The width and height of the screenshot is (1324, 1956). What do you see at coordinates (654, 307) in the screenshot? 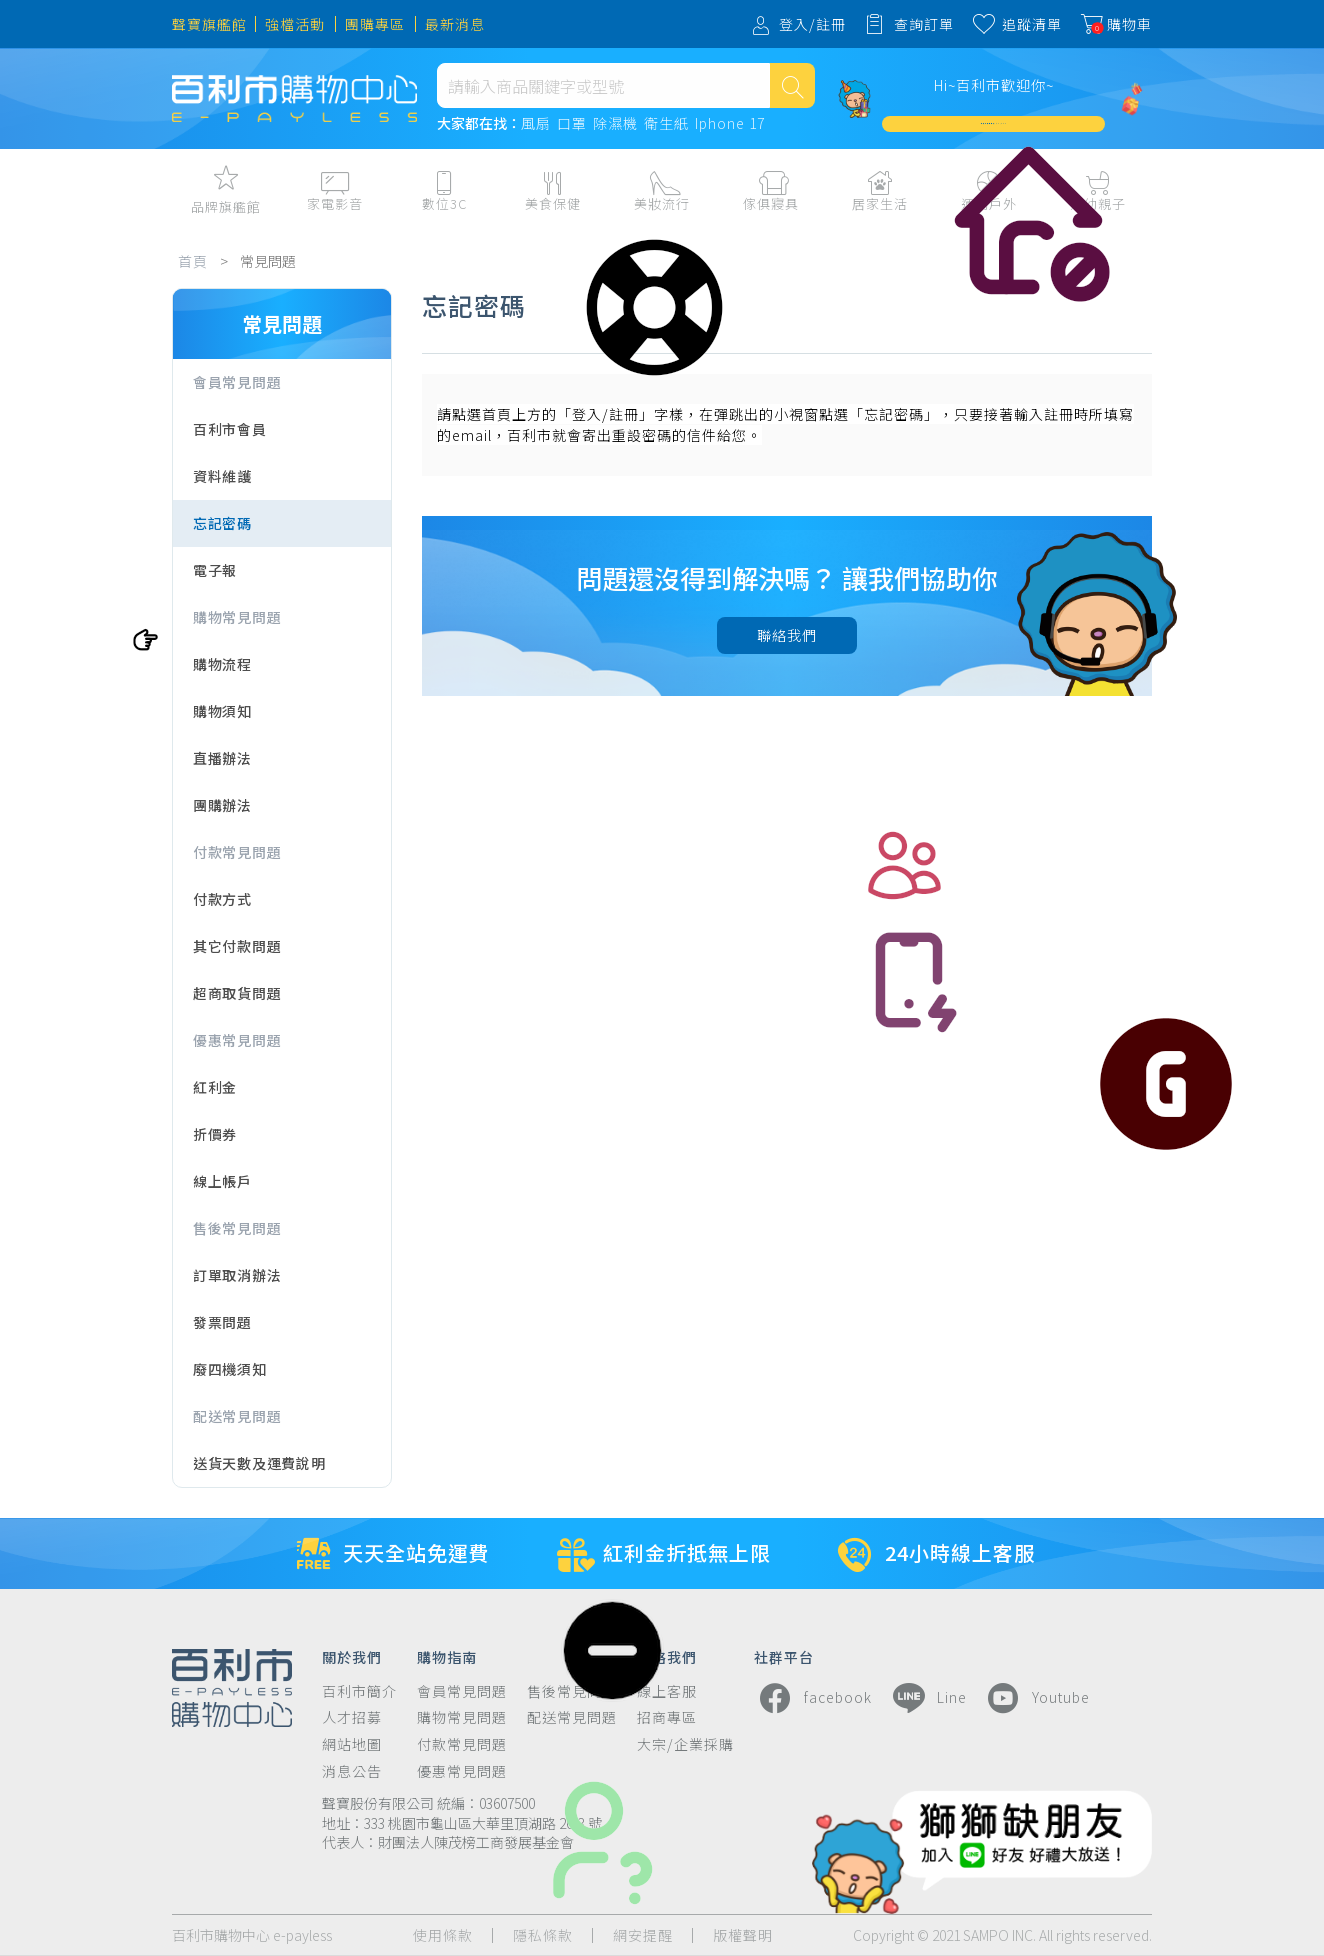
I see `access help or support center` at bounding box center [654, 307].